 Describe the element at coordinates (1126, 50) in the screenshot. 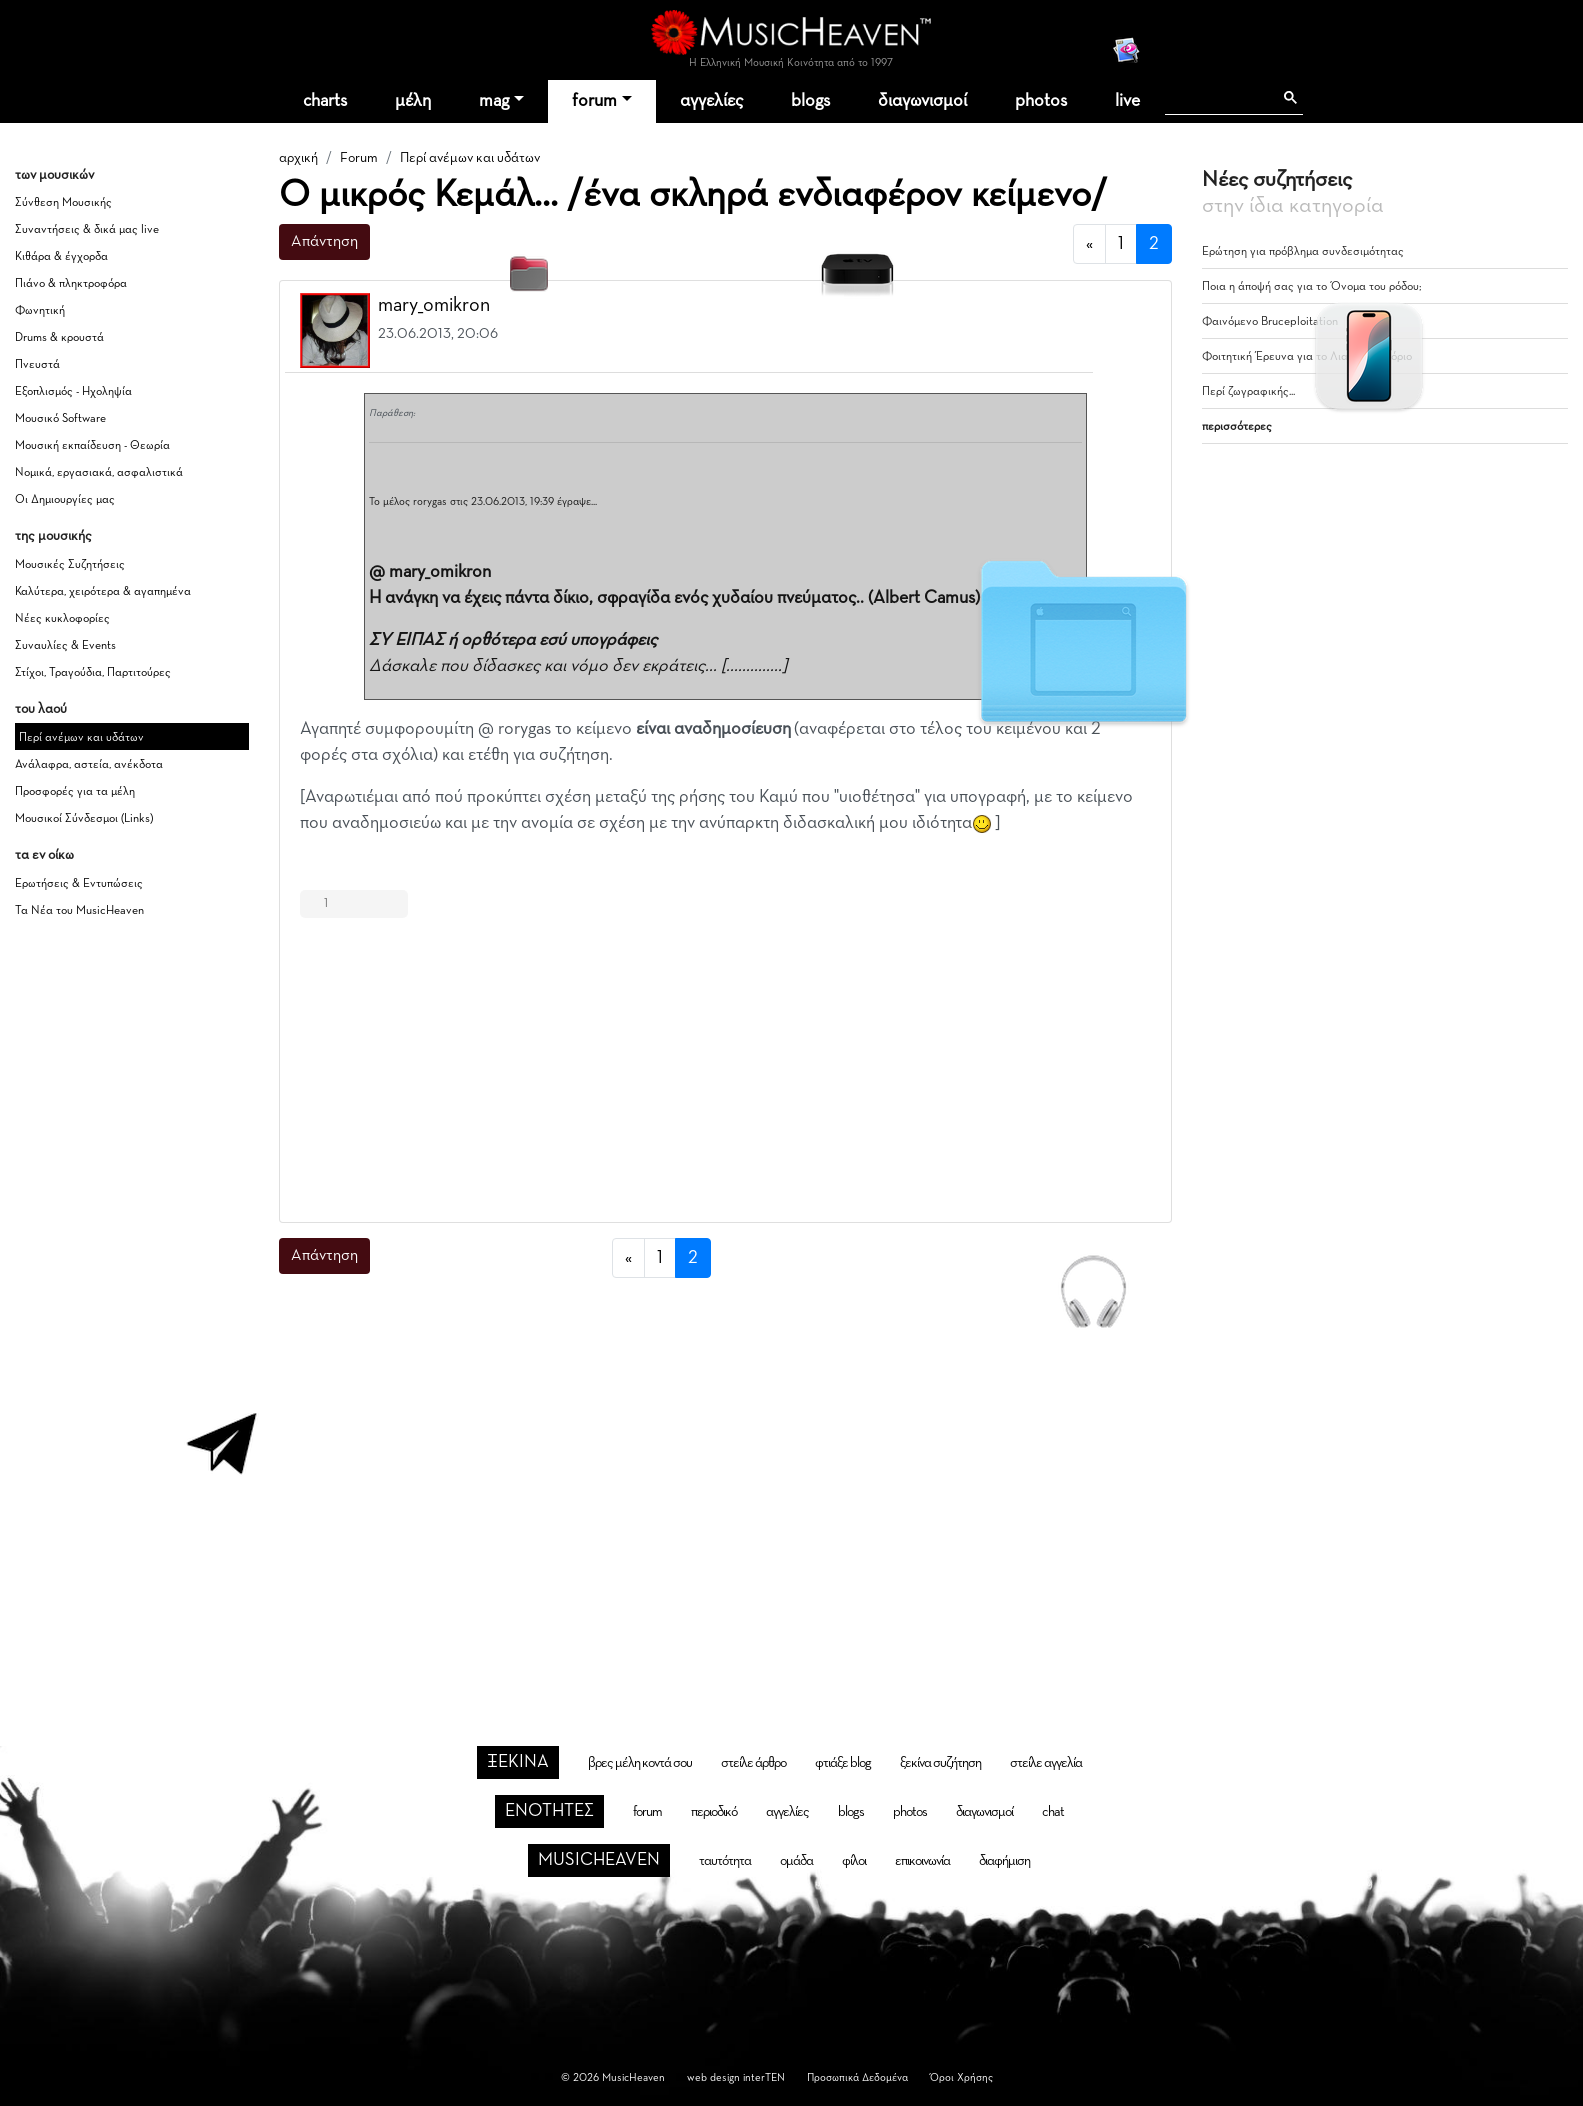

I see `test or preview quick look functionality` at that location.